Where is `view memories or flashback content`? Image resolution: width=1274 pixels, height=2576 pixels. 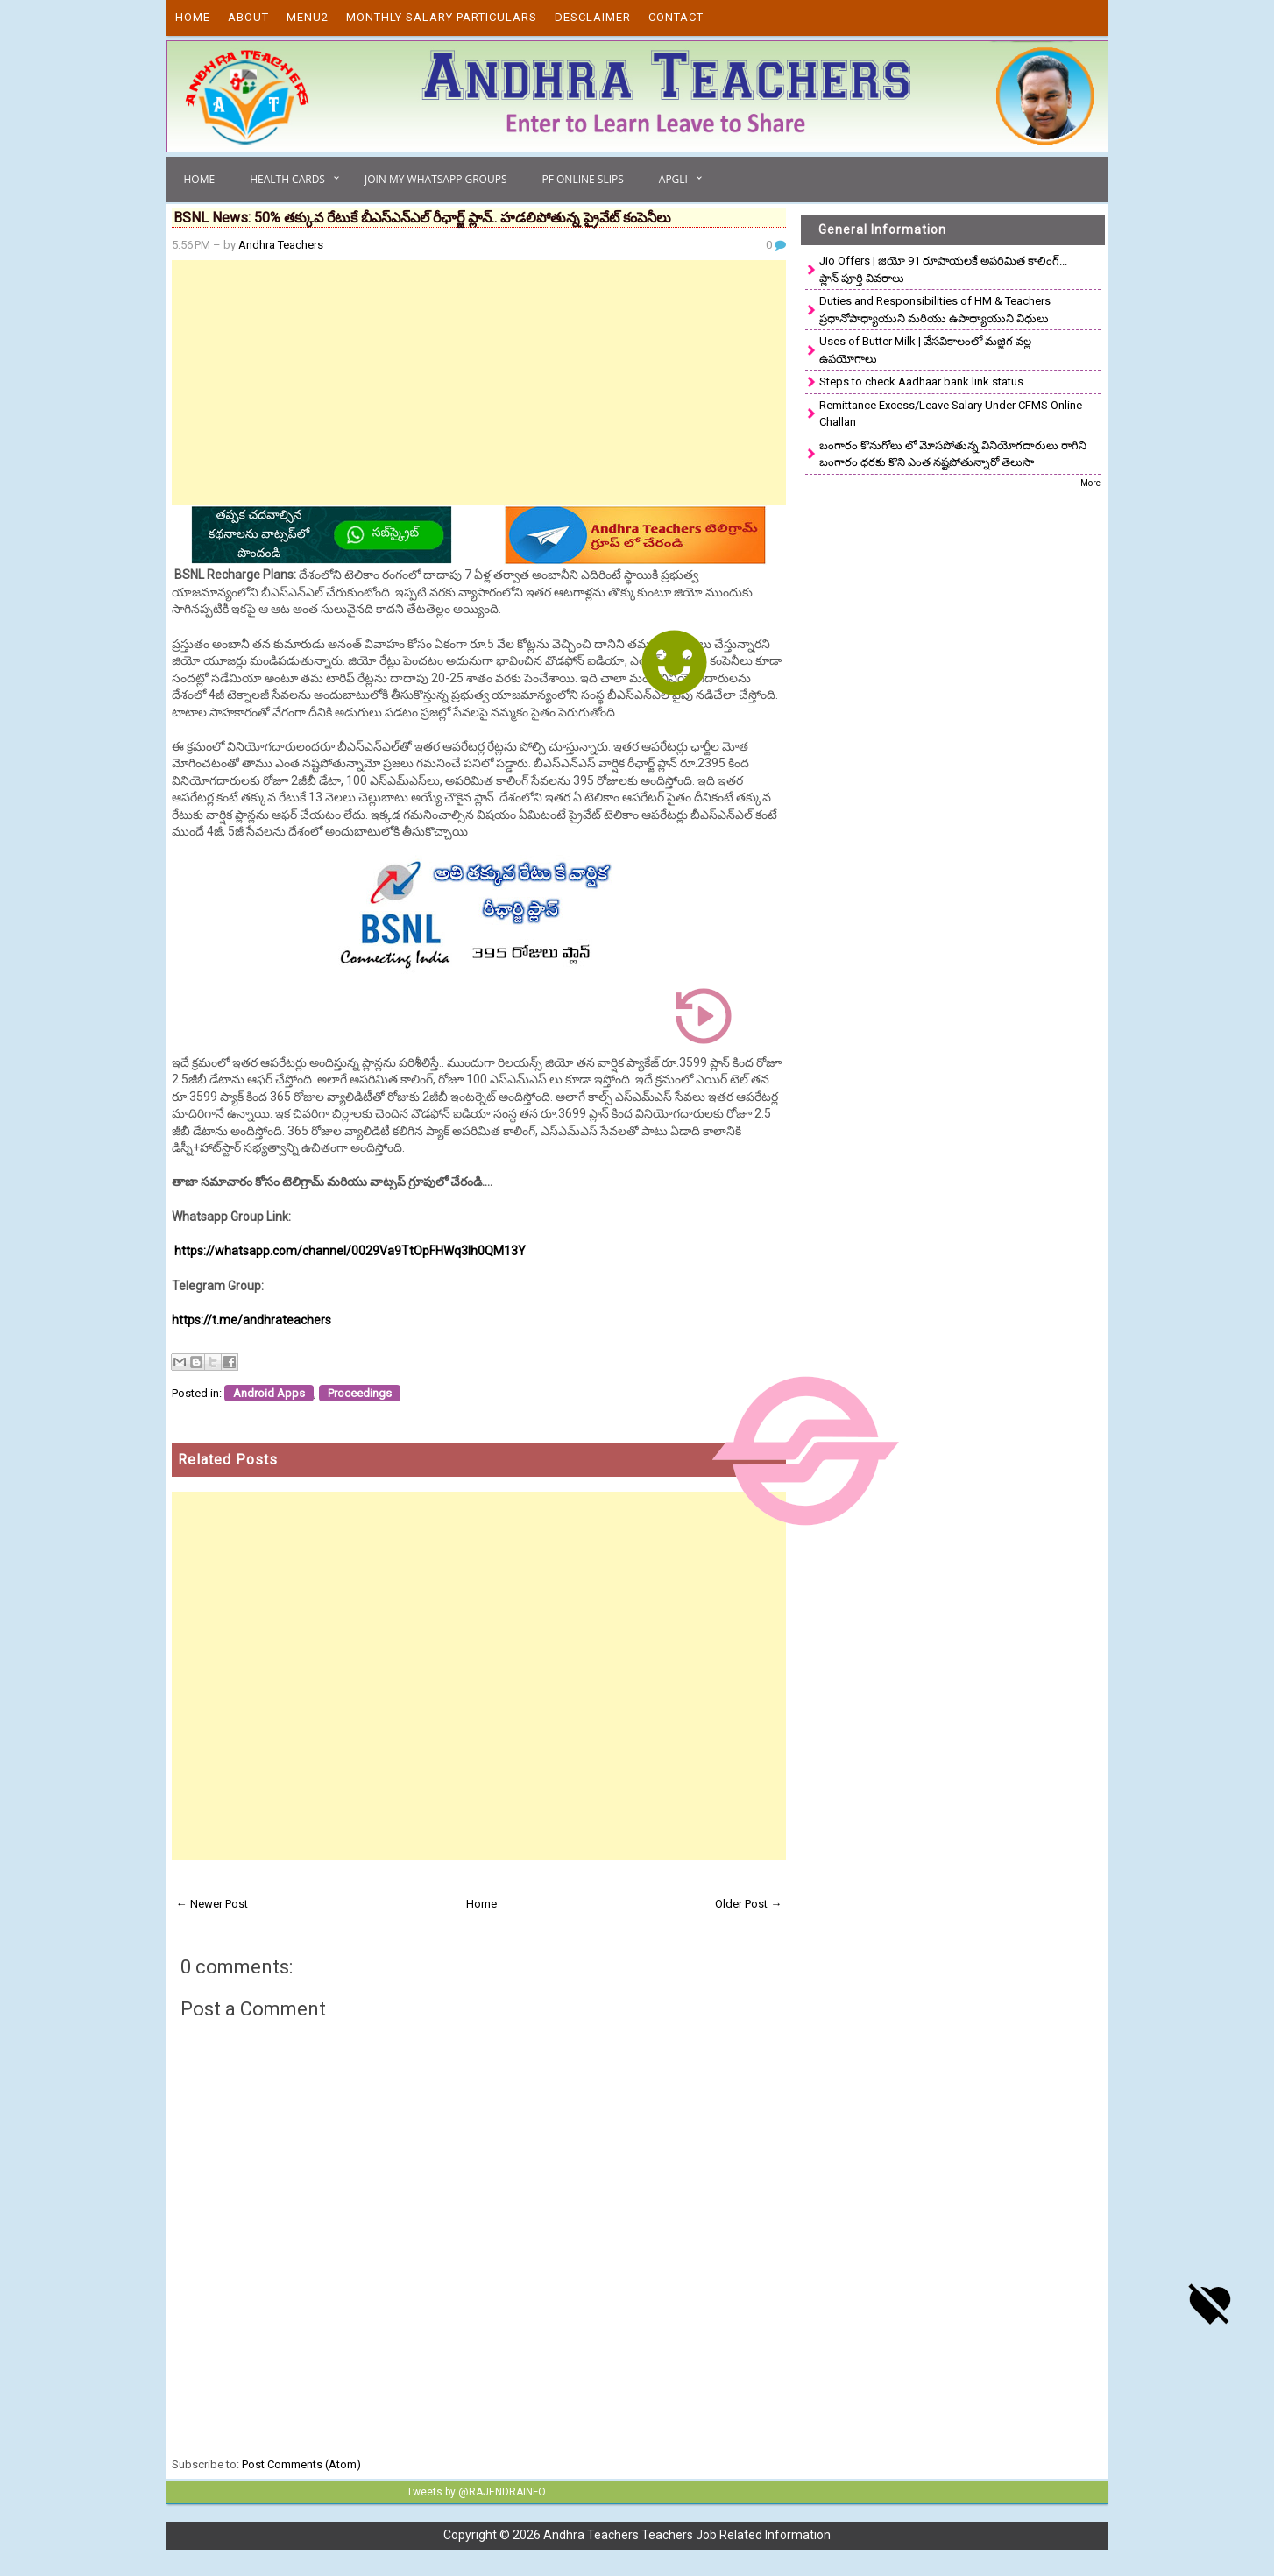
view memories or flashback content is located at coordinates (704, 1016).